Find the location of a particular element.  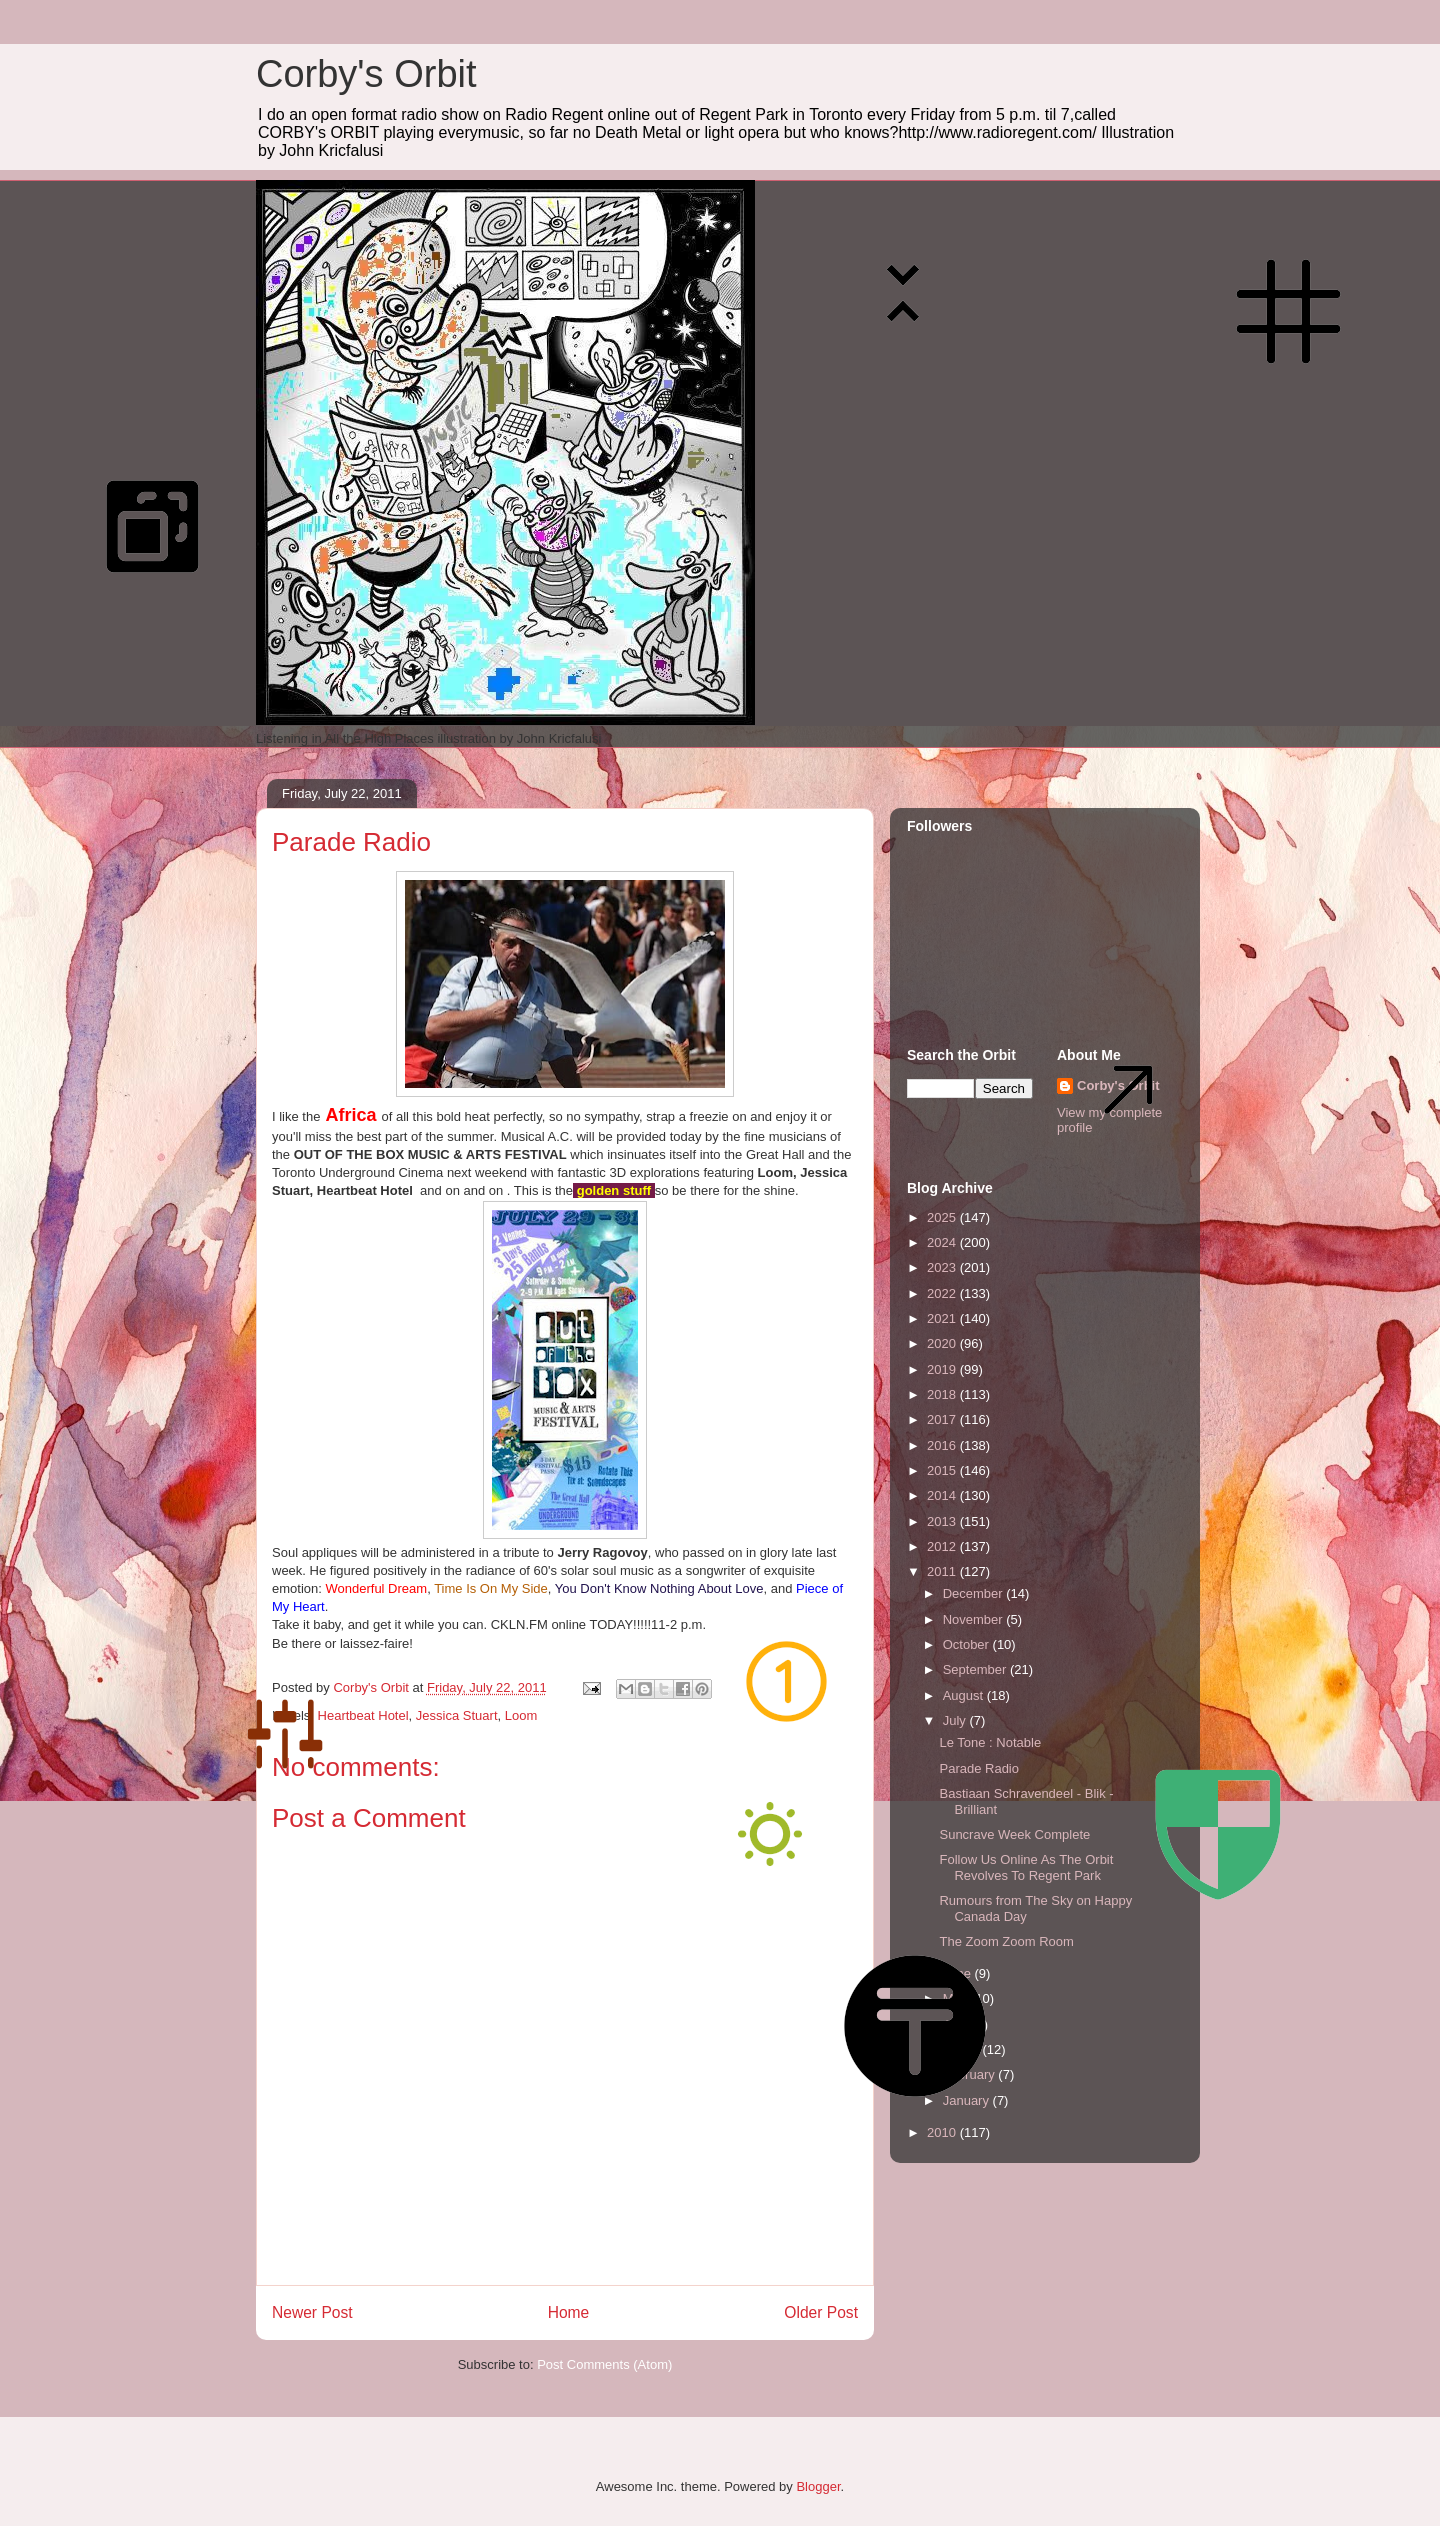

indicates the first step in a multi-step process is located at coordinates (786, 1681).